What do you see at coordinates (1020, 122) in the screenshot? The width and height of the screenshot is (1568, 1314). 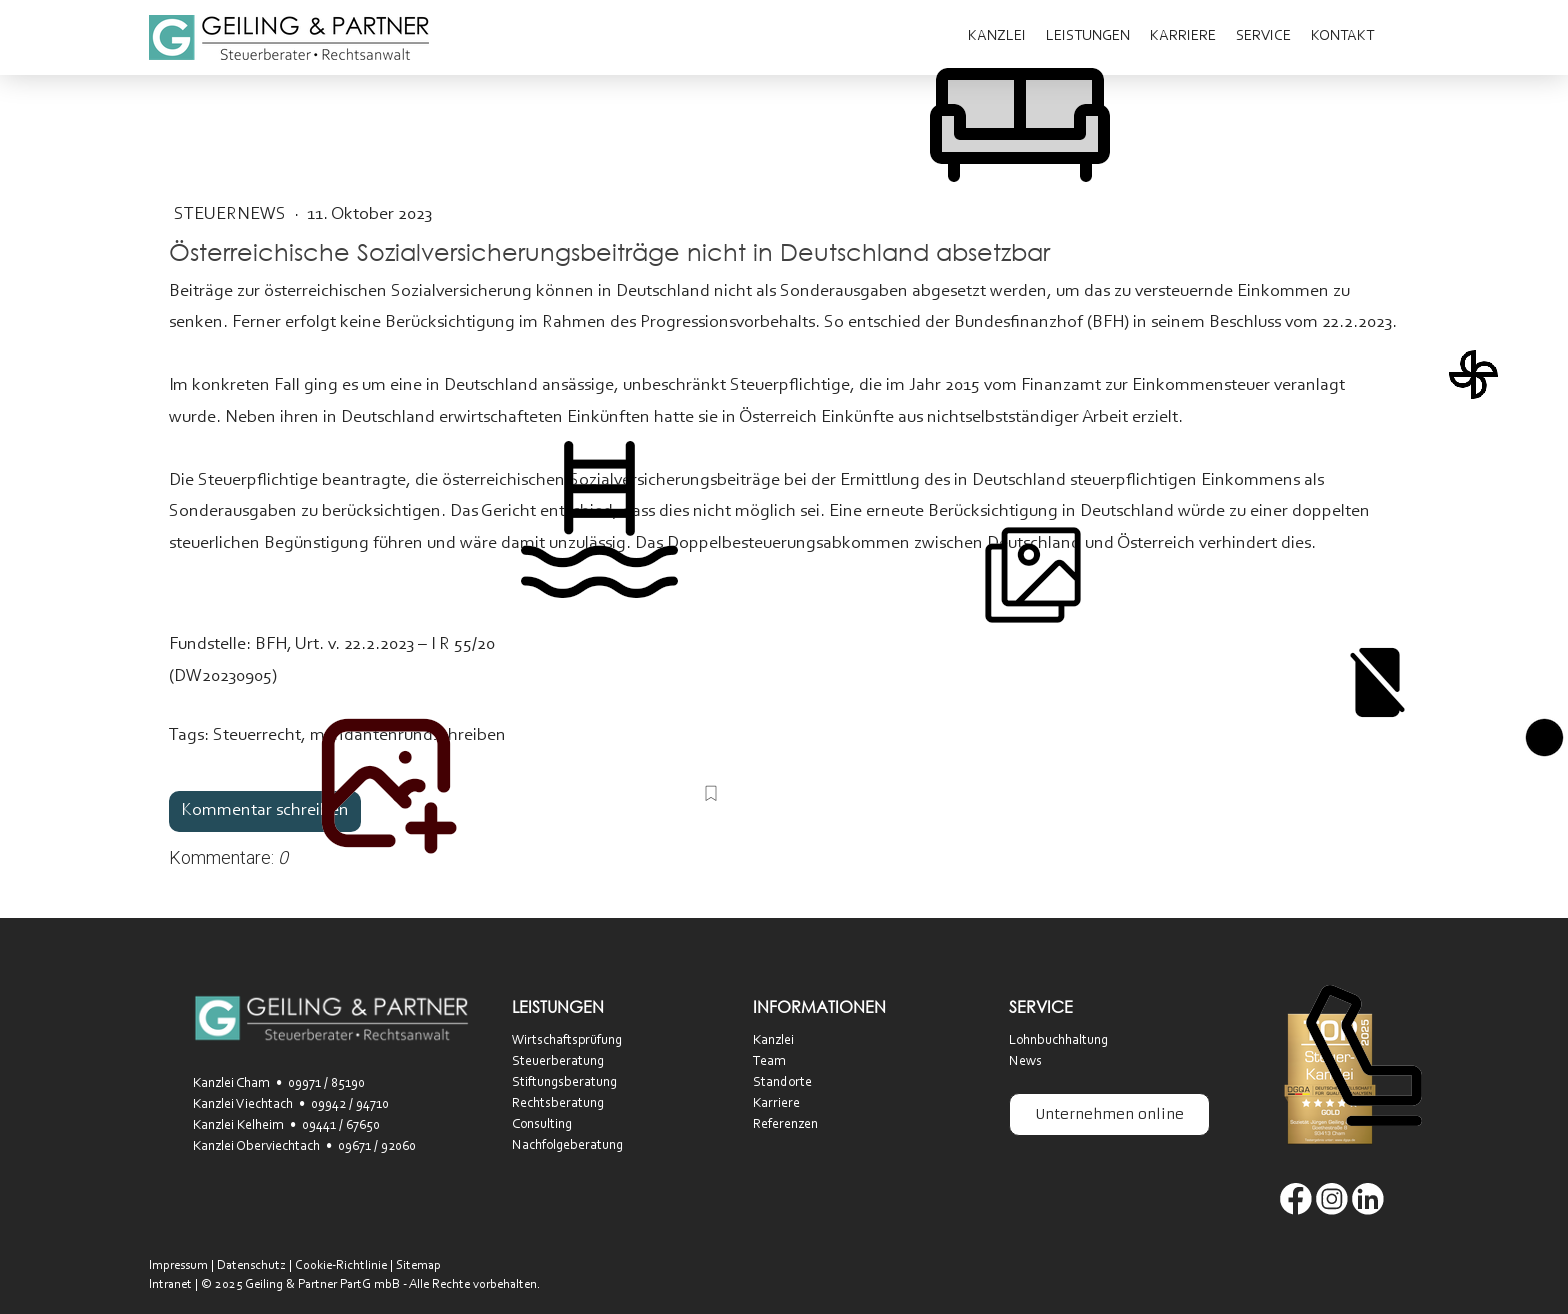 I see `browse furniture or home decor items` at bounding box center [1020, 122].